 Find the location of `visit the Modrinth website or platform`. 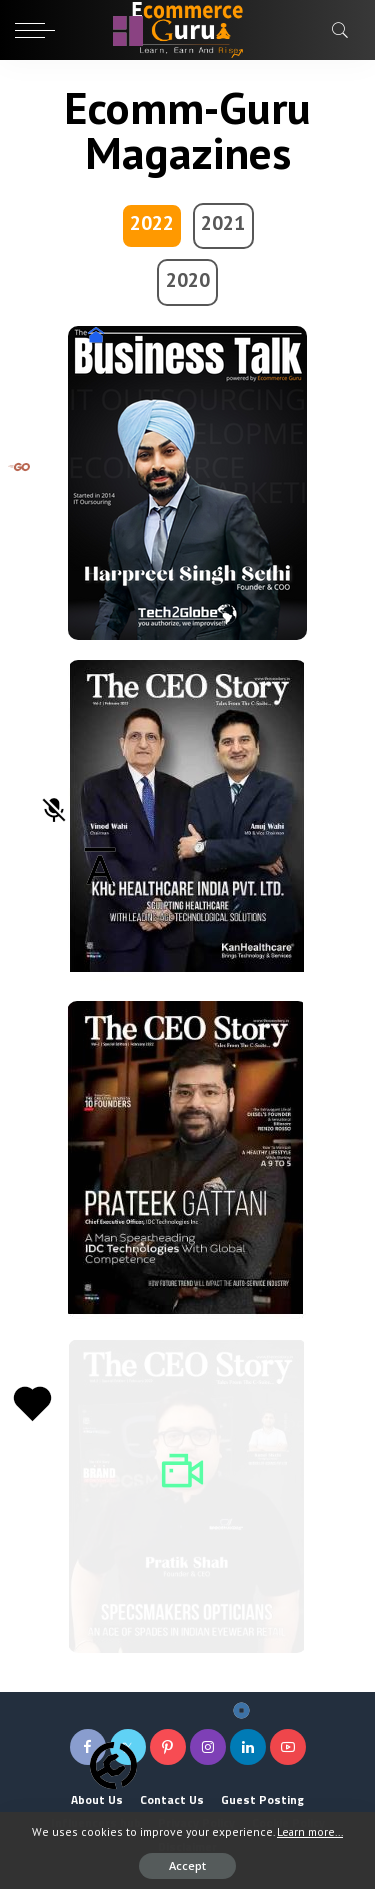

visit the Modrinth website or platform is located at coordinates (113, 1765).